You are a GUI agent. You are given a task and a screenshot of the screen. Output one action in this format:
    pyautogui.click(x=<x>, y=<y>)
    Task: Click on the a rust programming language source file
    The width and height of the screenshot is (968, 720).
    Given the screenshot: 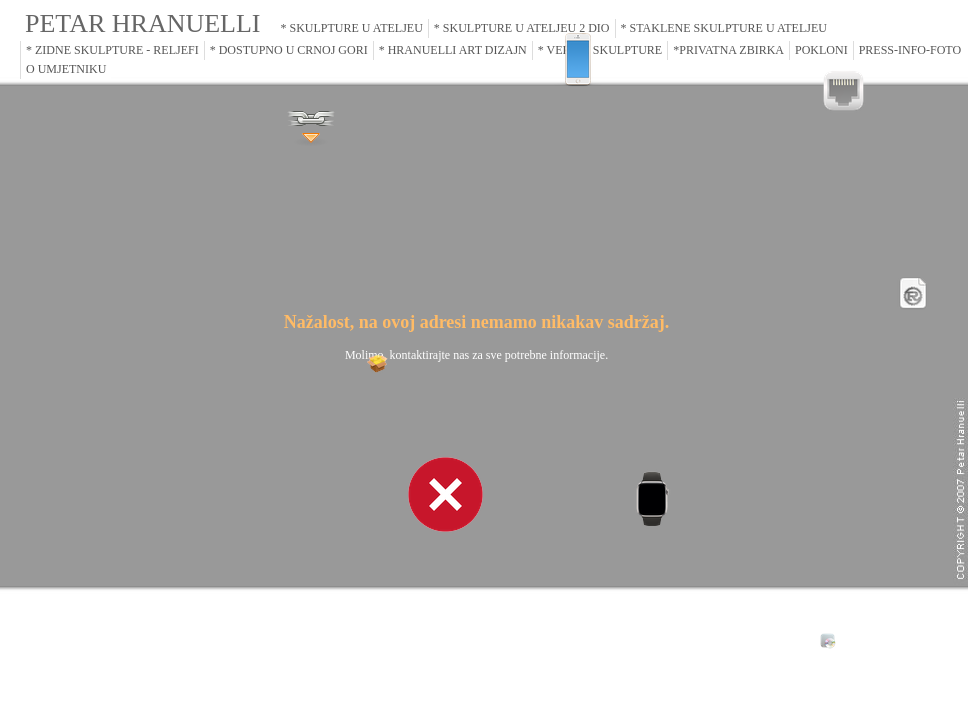 What is the action you would take?
    pyautogui.click(x=913, y=293)
    